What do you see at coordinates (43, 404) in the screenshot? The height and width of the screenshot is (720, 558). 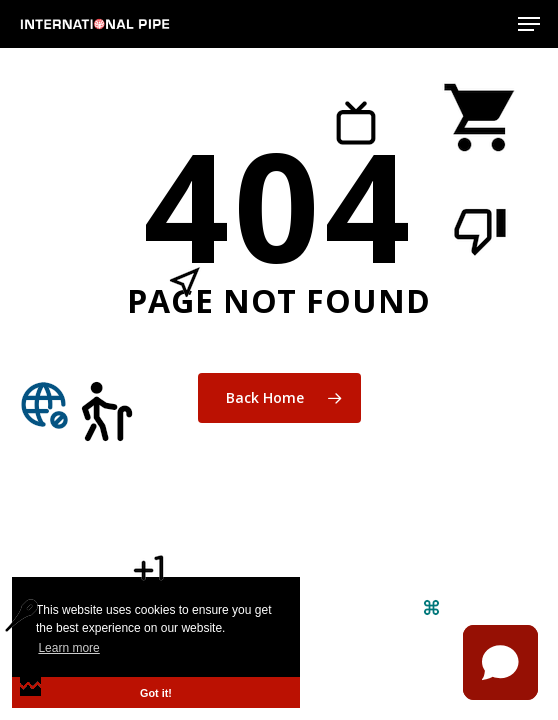 I see `disable internet access` at bounding box center [43, 404].